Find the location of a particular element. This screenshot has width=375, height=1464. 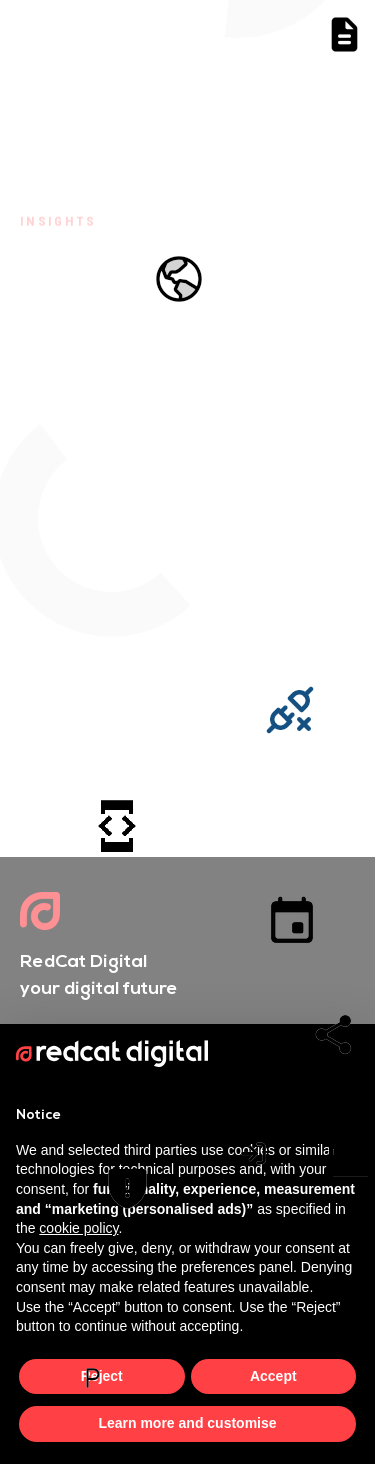

enable developer mode on device is located at coordinates (117, 826).